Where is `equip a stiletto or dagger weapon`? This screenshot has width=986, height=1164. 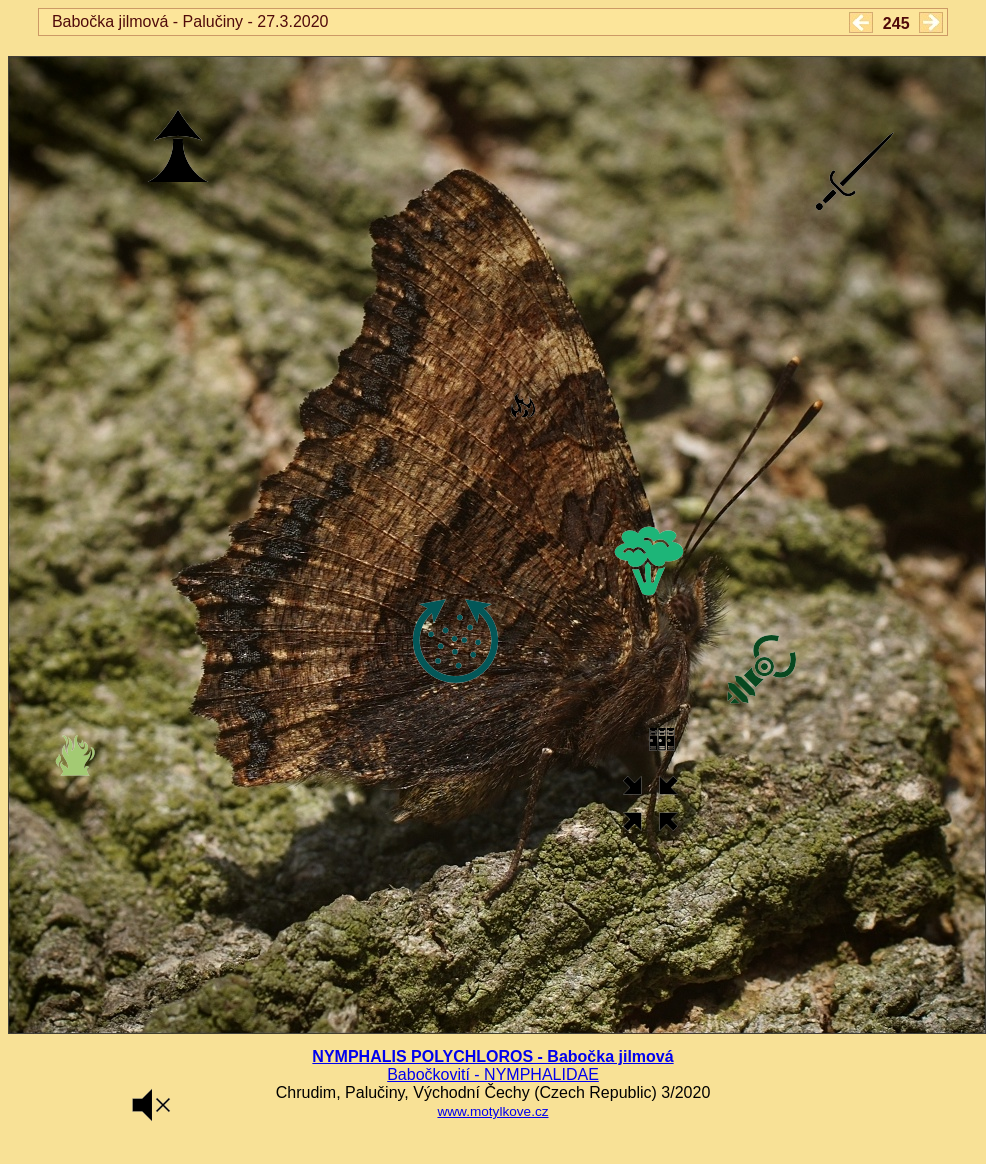 equip a stiletto or dagger weapon is located at coordinates (855, 171).